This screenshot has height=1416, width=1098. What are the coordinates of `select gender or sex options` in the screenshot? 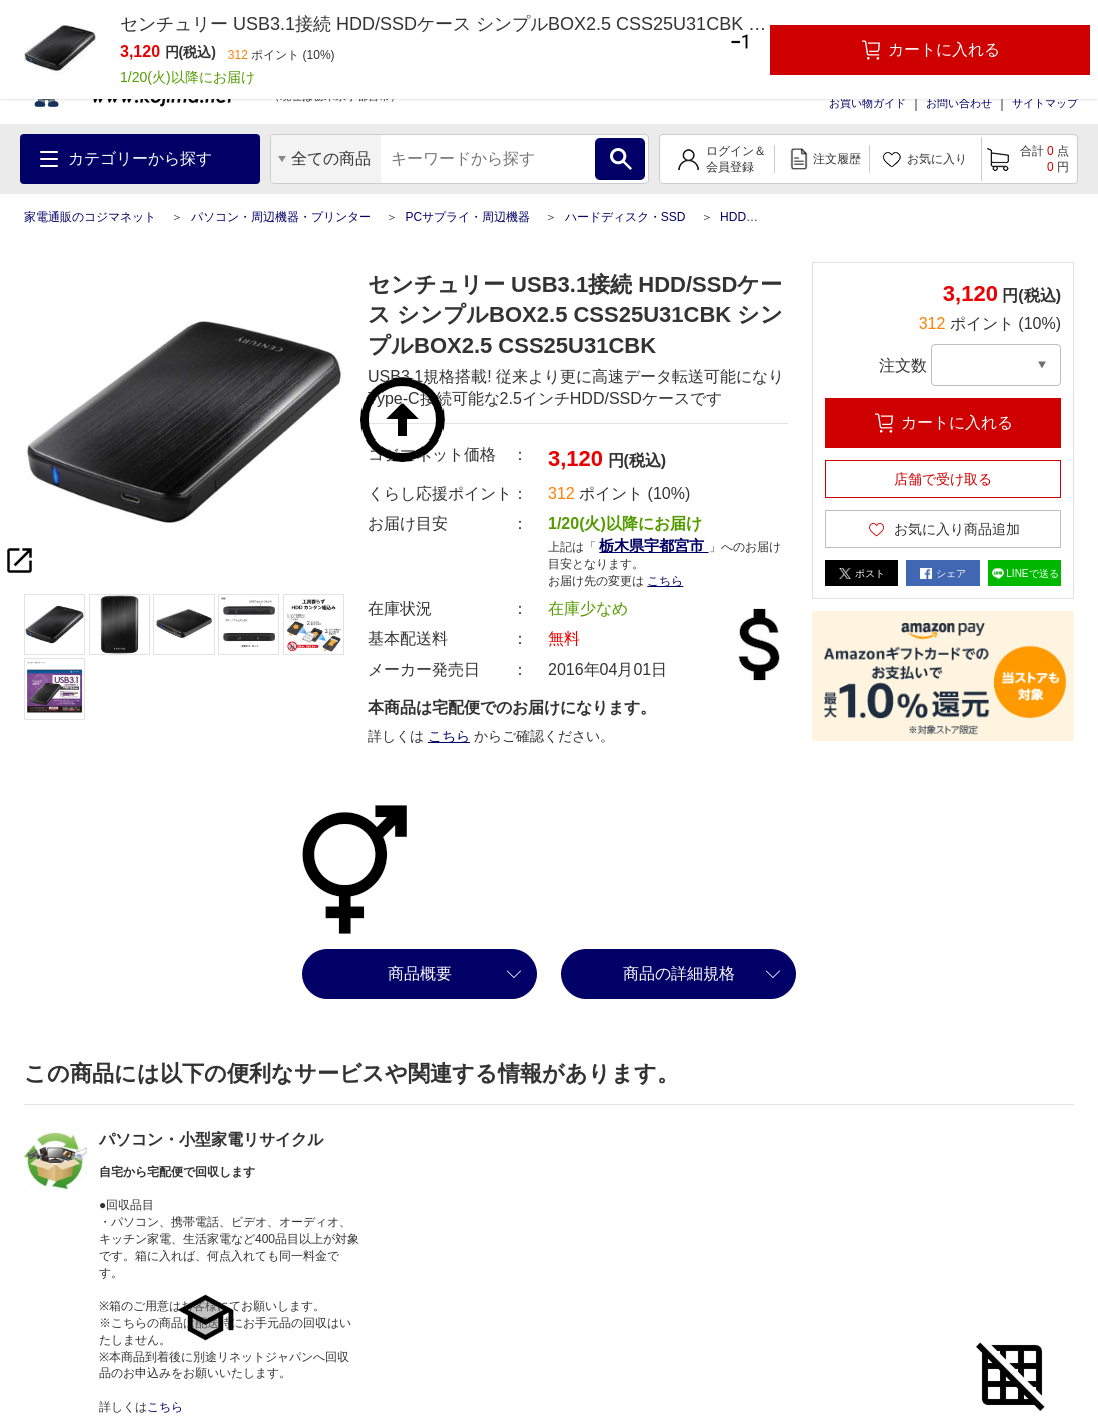 It's located at (355, 869).